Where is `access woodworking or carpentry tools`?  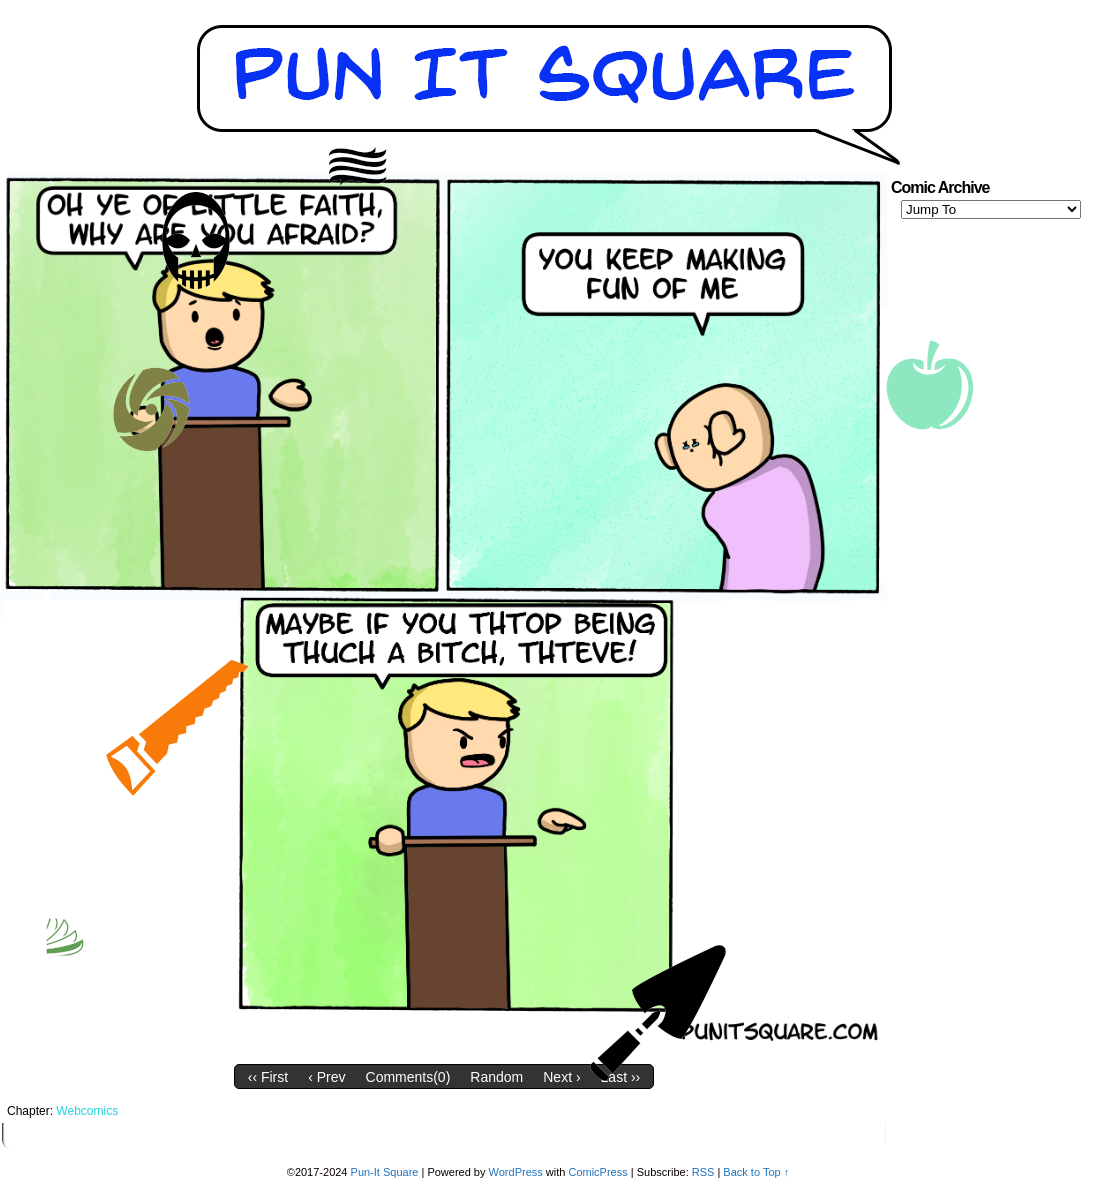
access woodworking or carpentry tools is located at coordinates (177, 729).